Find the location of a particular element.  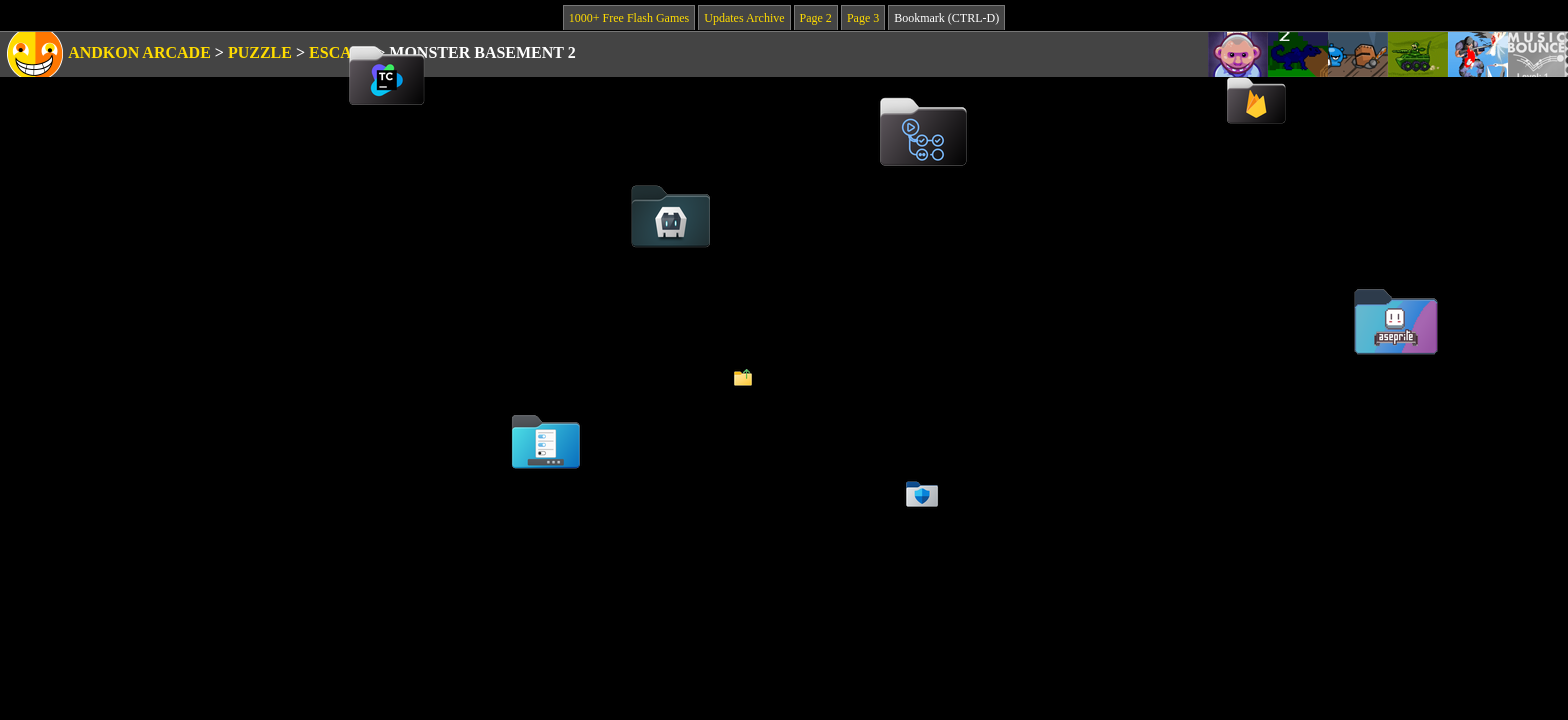

open JetBrains TeamCity project folder is located at coordinates (386, 77).